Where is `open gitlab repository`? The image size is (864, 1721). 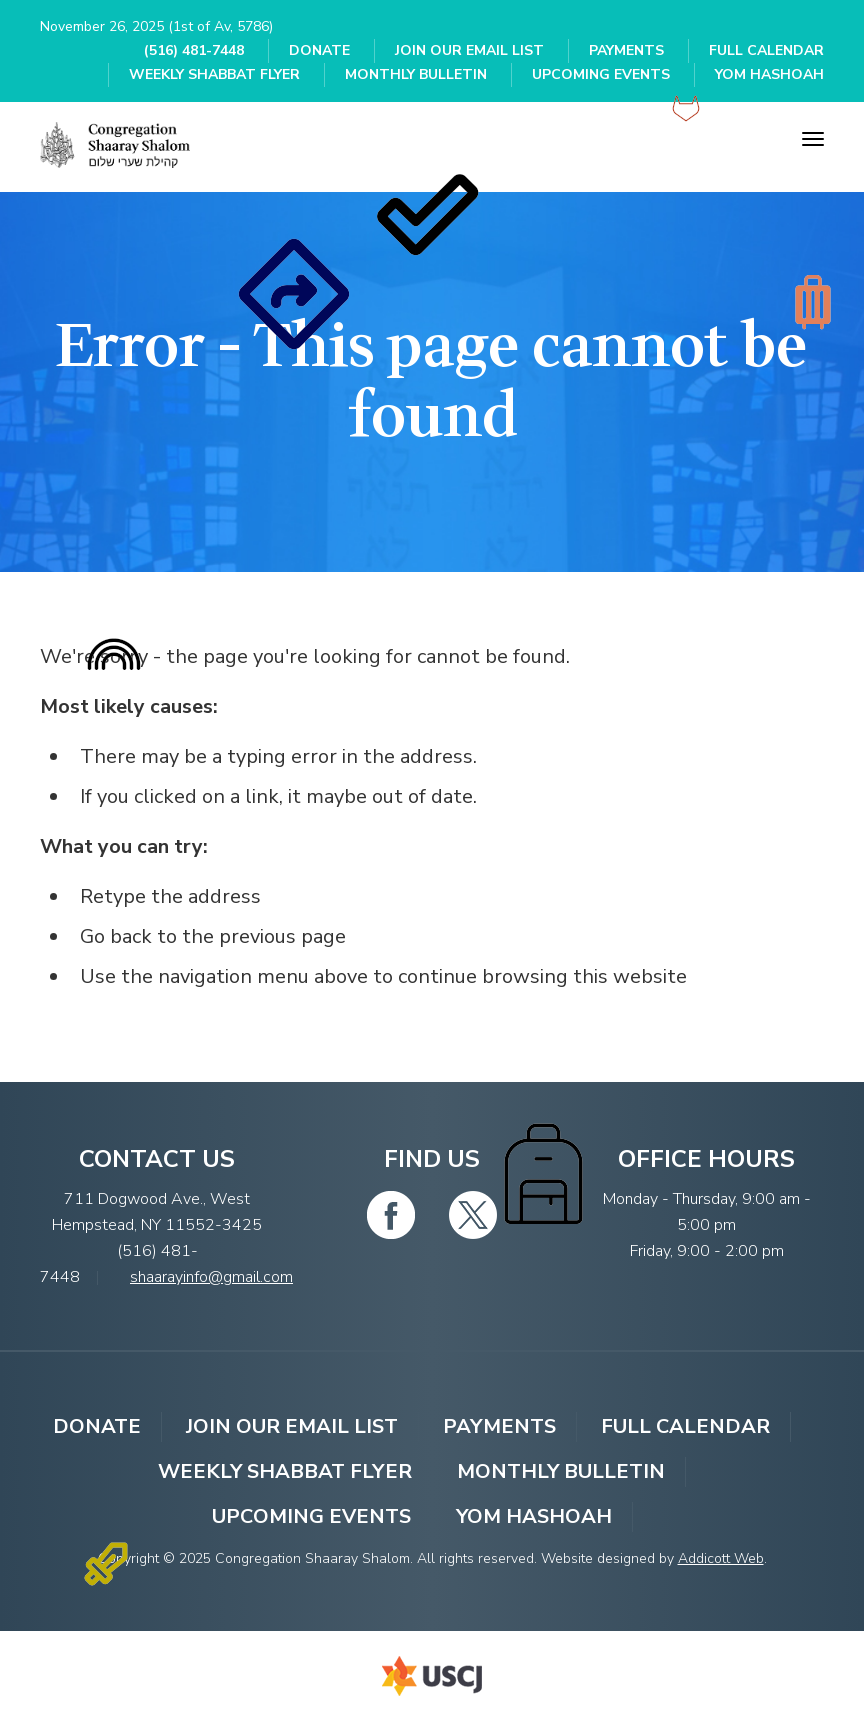
open gitlab repository is located at coordinates (686, 108).